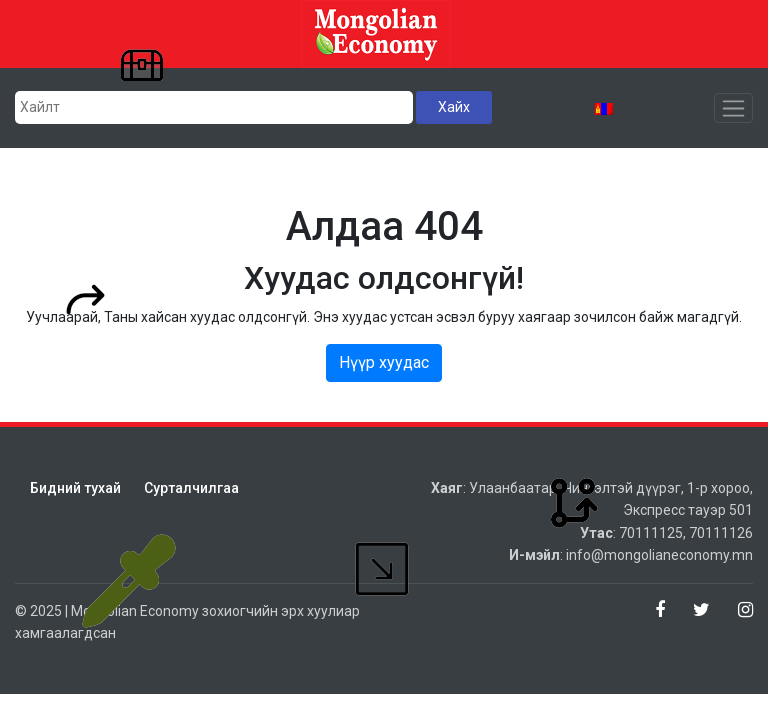 The image size is (768, 720). What do you see at coordinates (142, 66) in the screenshot?
I see `access your rewards or collectibles` at bounding box center [142, 66].